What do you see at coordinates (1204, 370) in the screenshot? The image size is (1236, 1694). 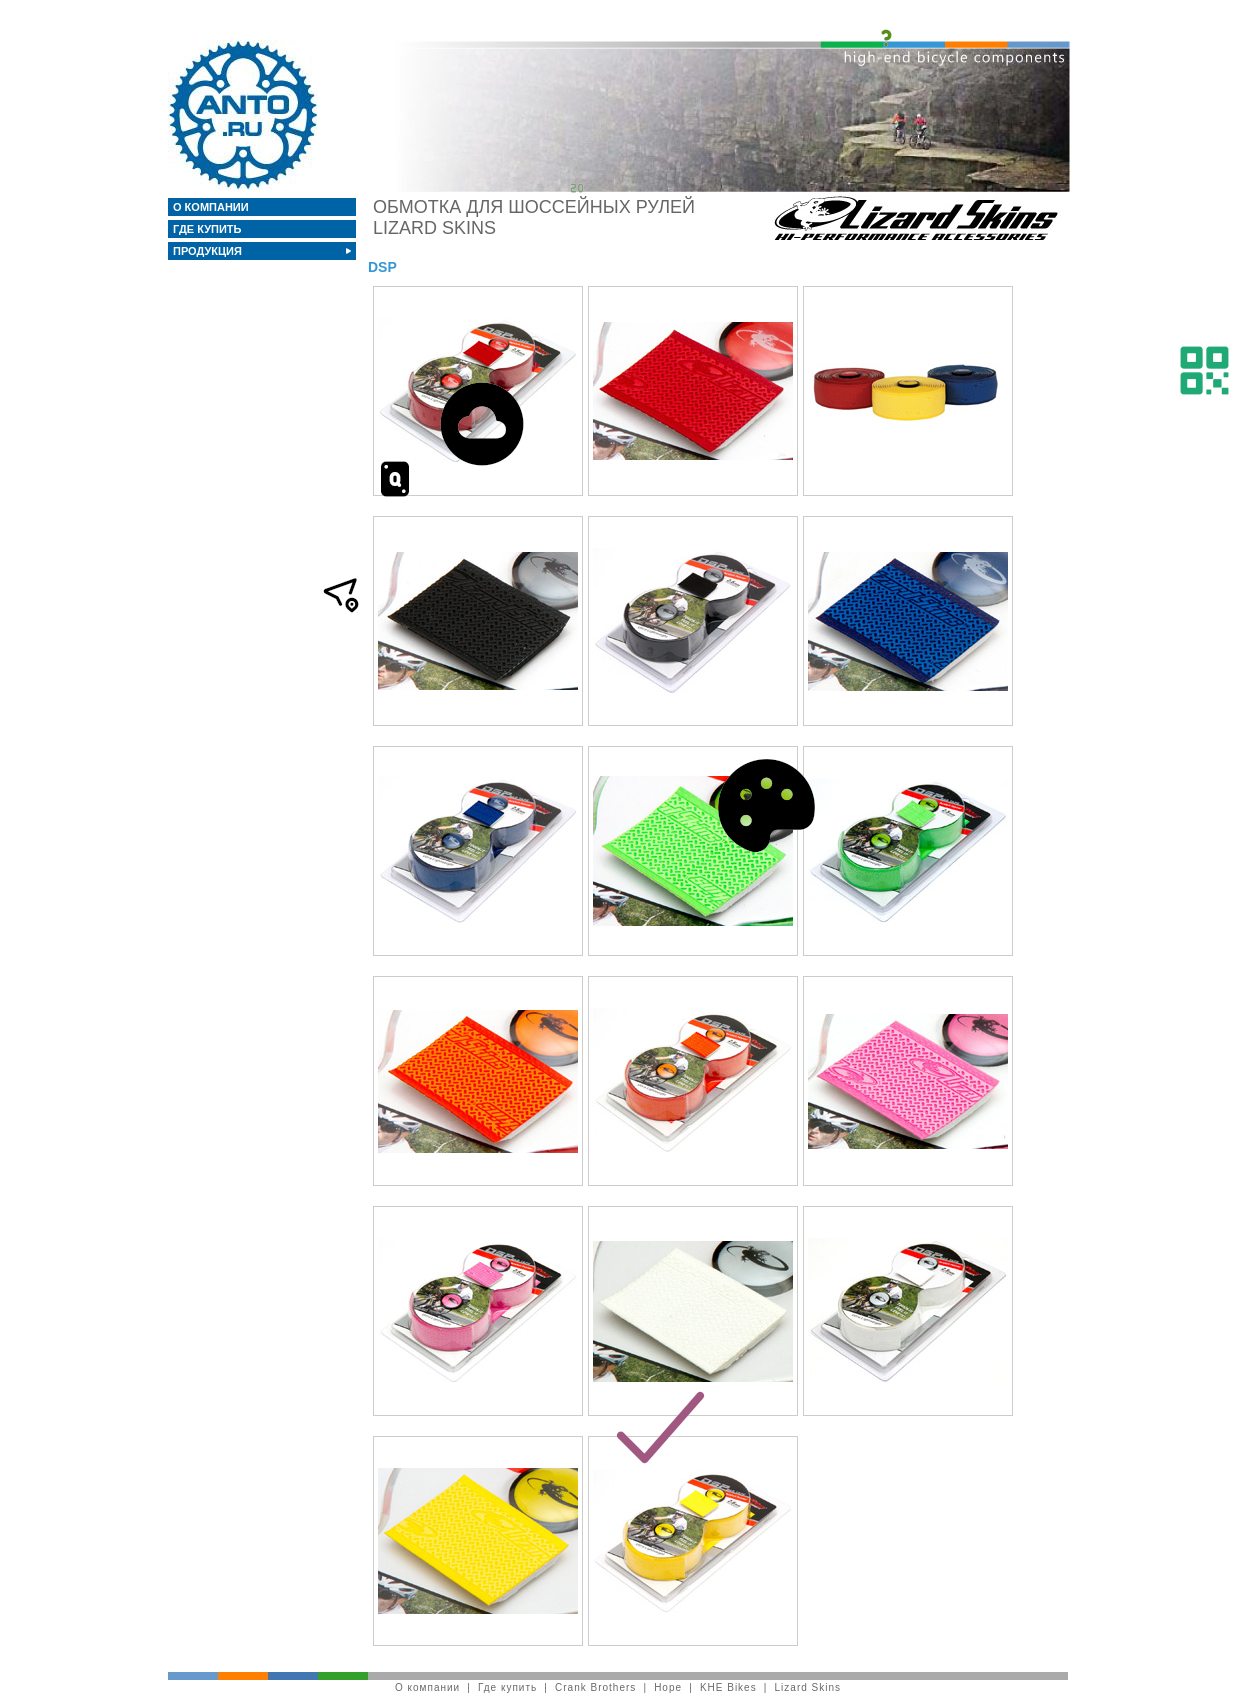 I see `scan or generate a QR code` at bounding box center [1204, 370].